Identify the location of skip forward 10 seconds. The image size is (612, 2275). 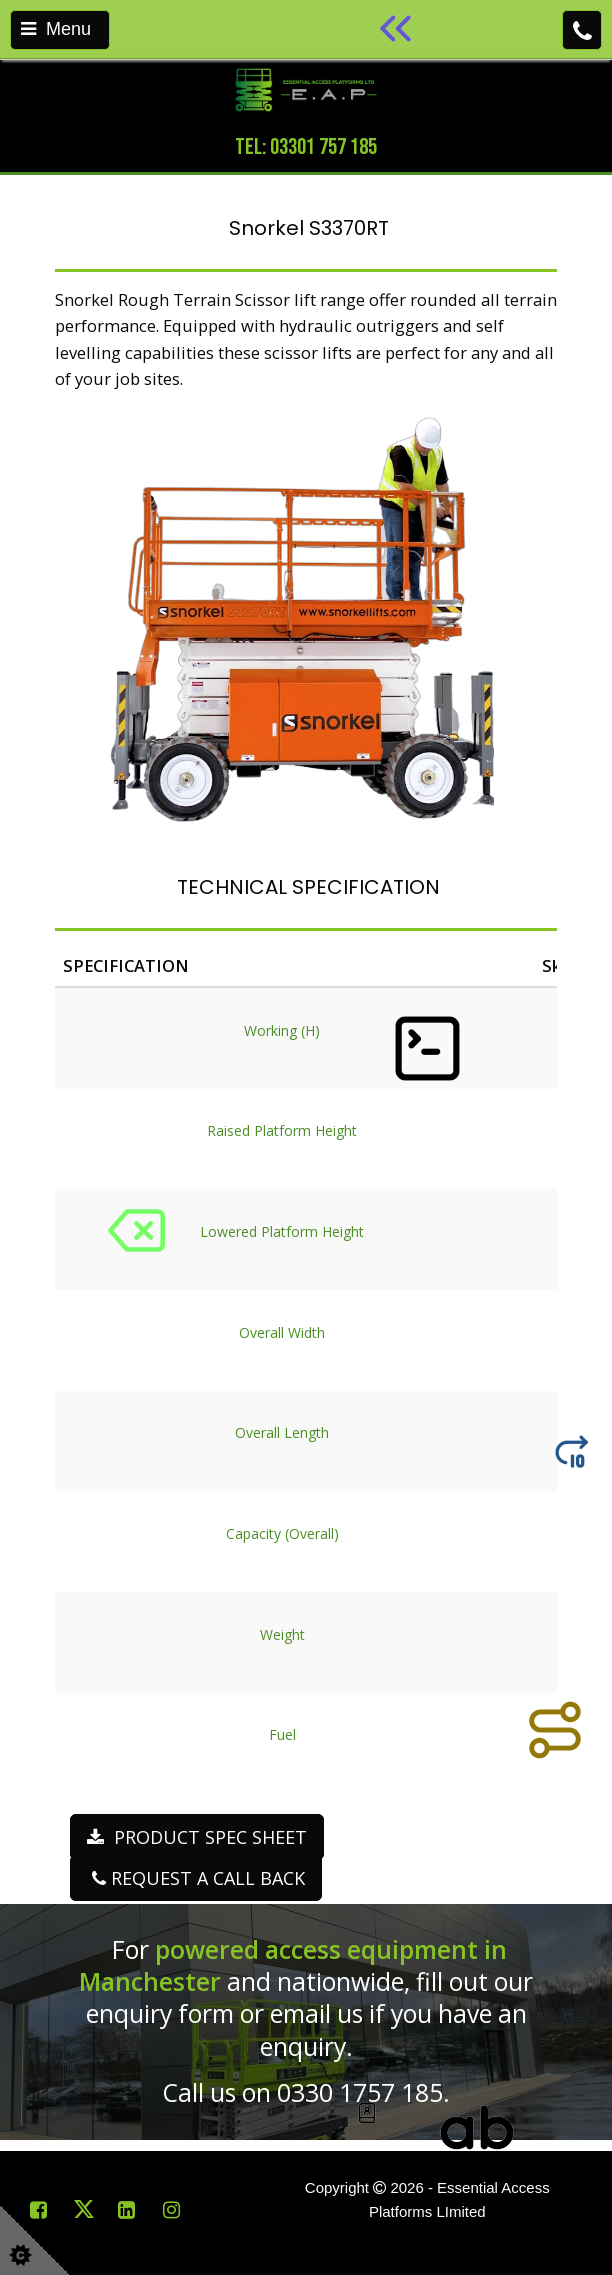
(572, 1452).